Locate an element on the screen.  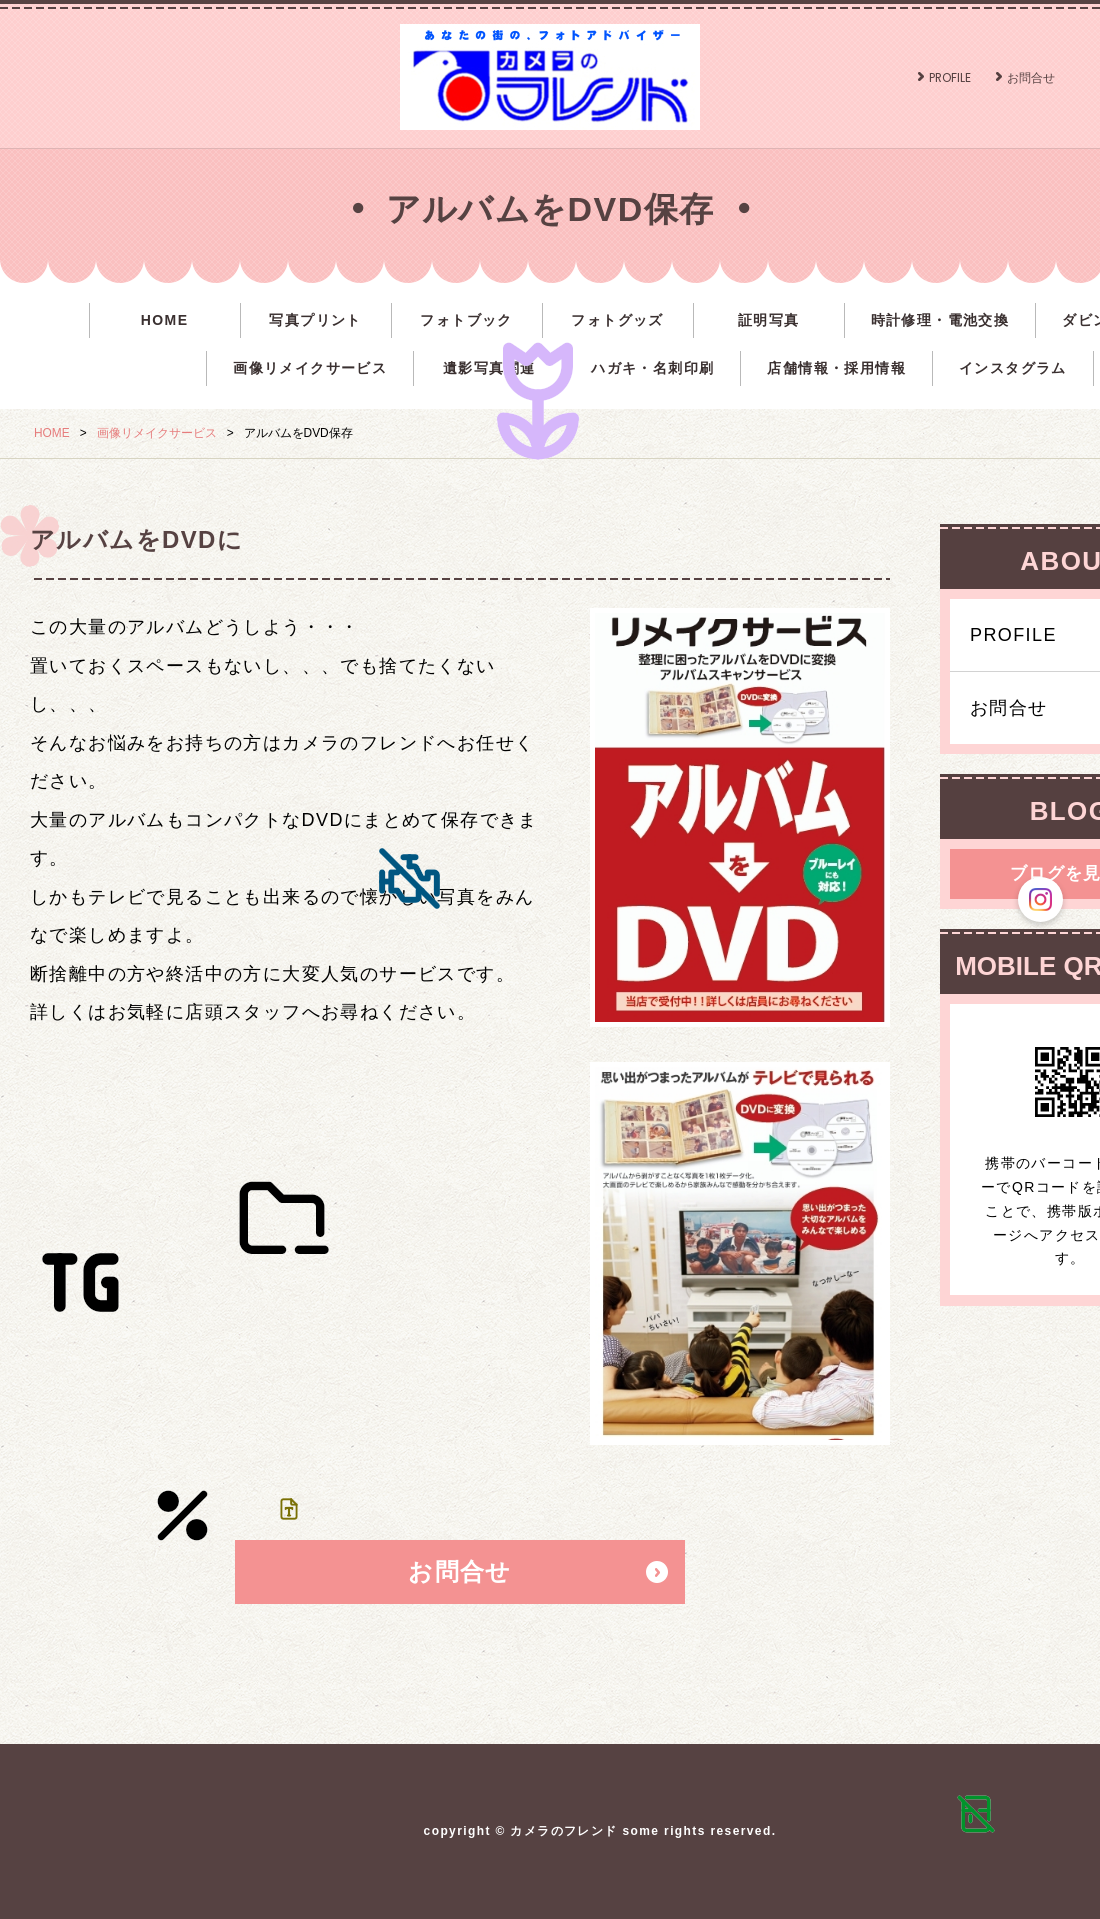
engine disabled or turned off is located at coordinates (409, 878).